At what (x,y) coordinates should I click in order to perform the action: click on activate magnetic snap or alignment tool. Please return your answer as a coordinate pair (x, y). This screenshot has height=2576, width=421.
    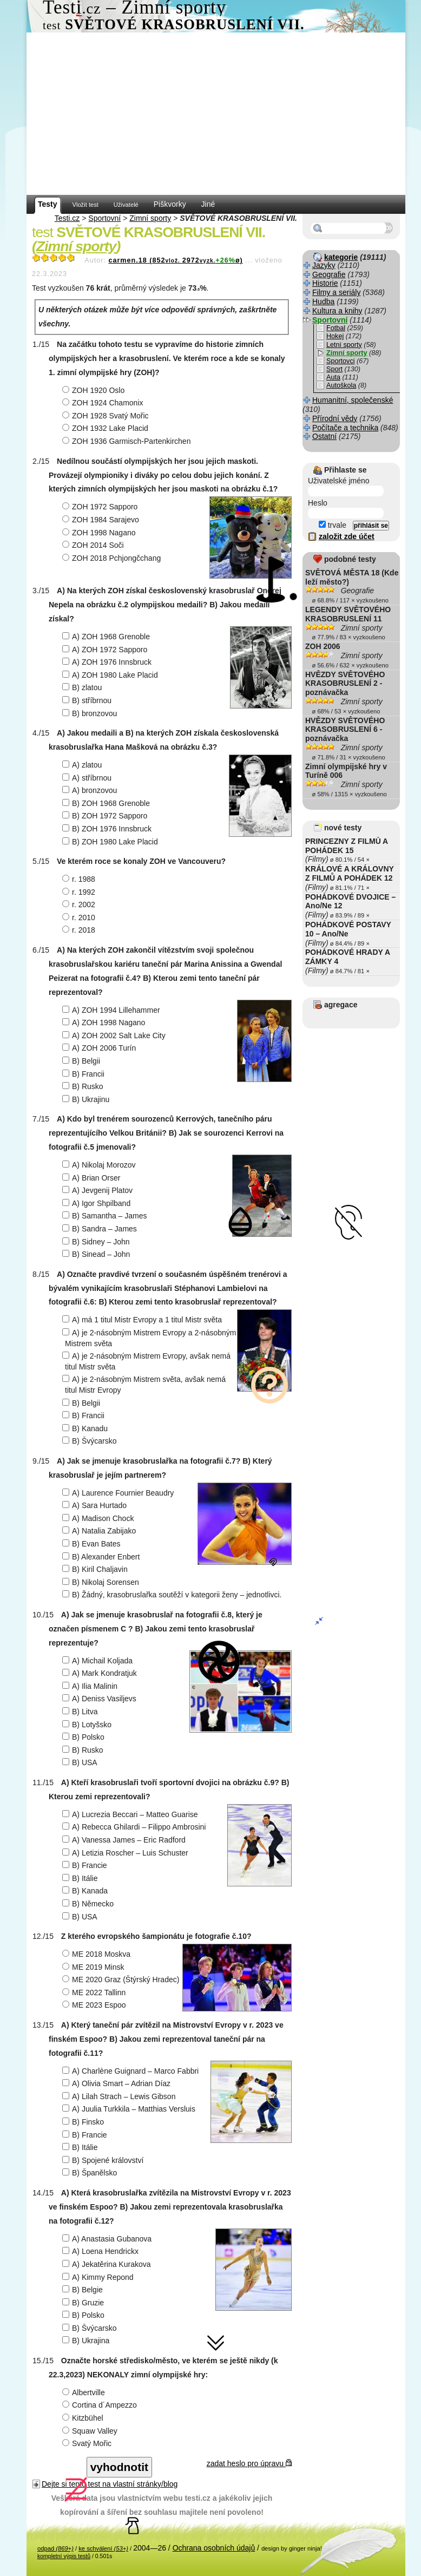
    Looking at the image, I should click on (273, 1562).